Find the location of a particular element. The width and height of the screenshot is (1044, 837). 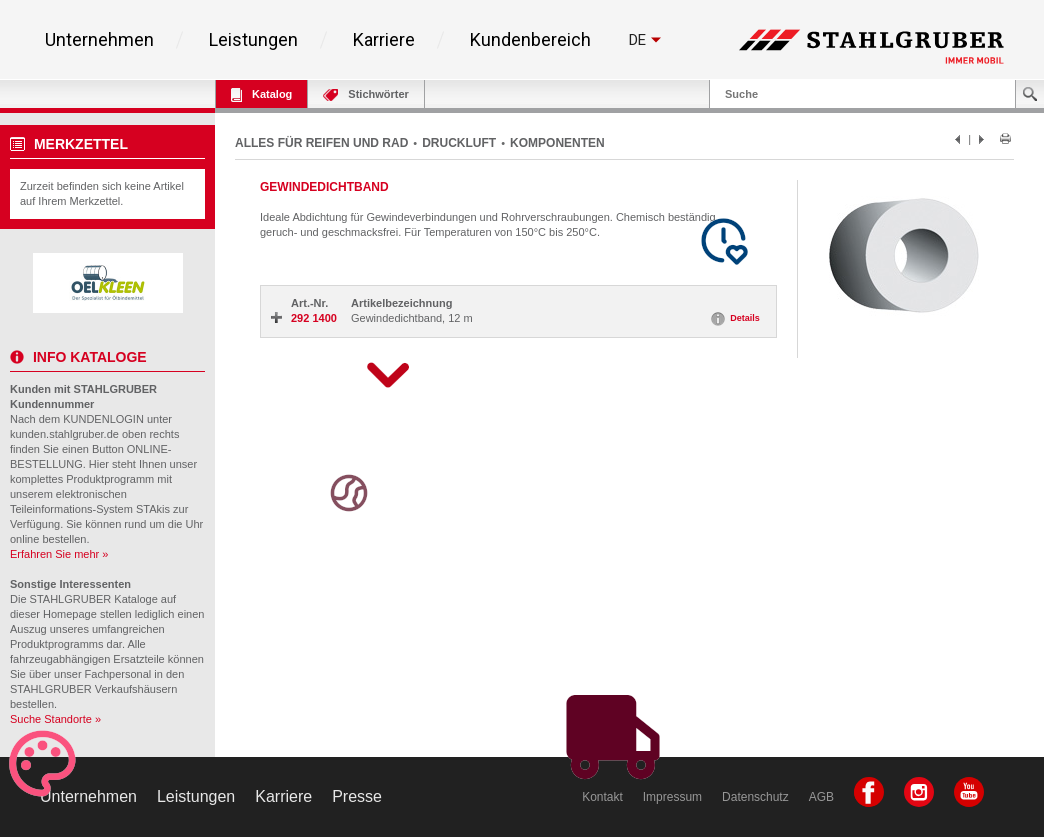

view your favorite or saved times is located at coordinates (723, 240).